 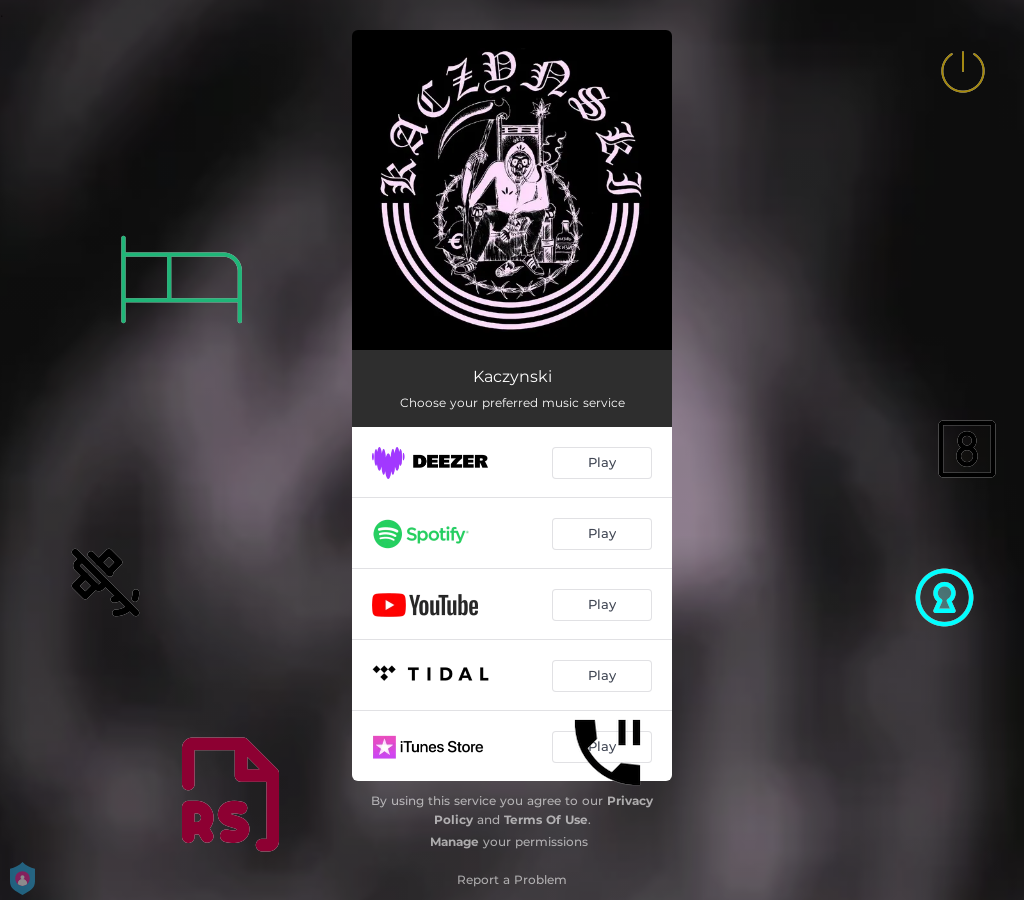 What do you see at coordinates (944, 597) in the screenshot?
I see `access security or privacy settings` at bounding box center [944, 597].